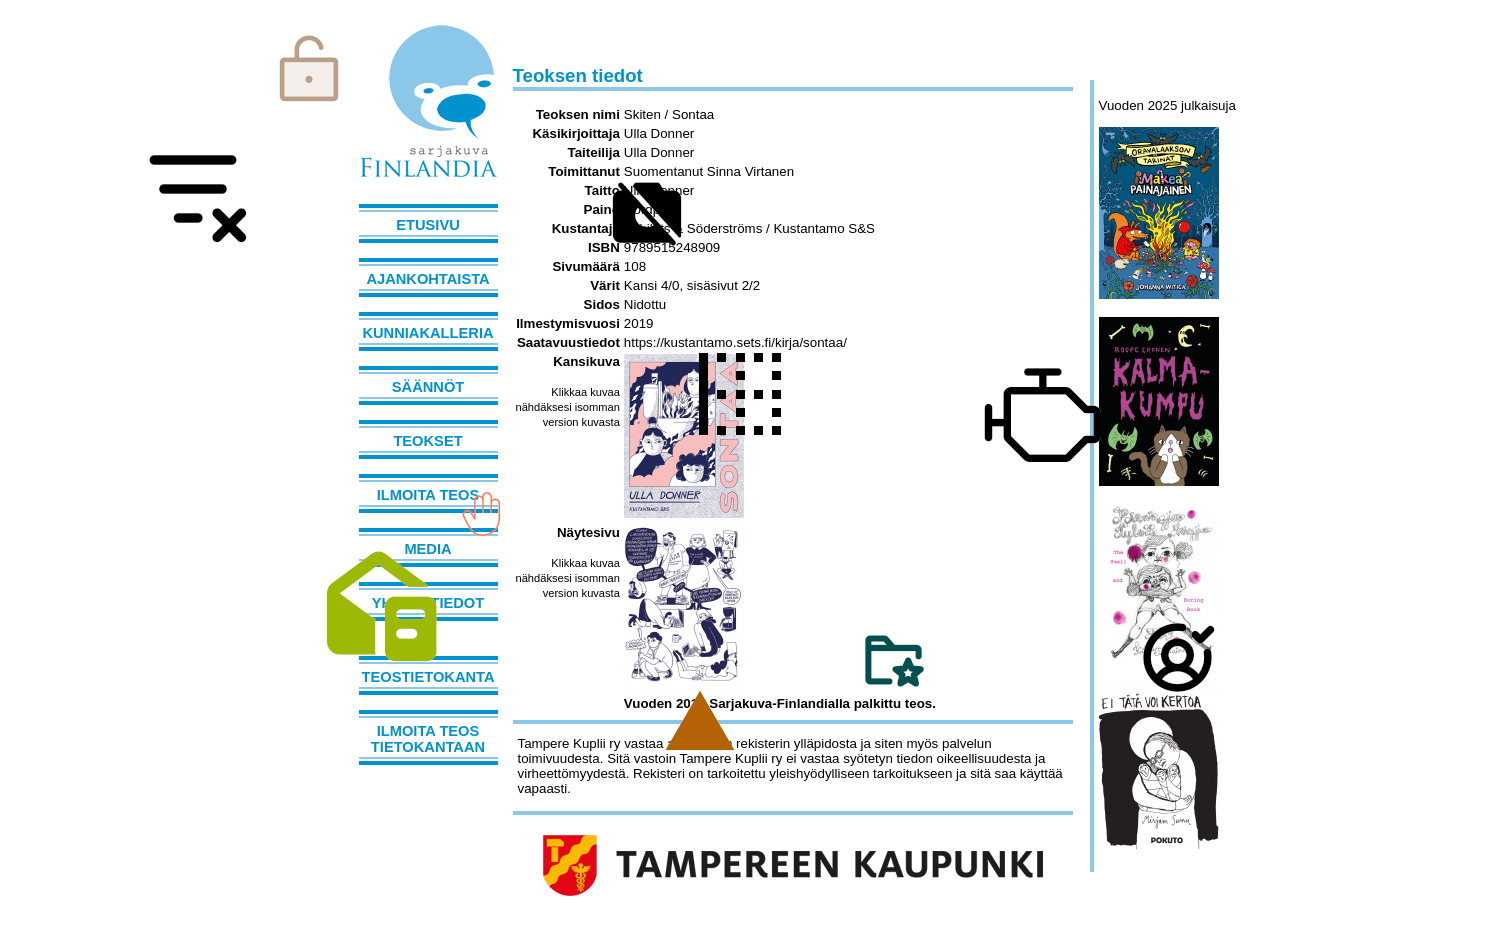  Describe the element at coordinates (1041, 417) in the screenshot. I see `view engine or vehicle diagnostics` at that location.